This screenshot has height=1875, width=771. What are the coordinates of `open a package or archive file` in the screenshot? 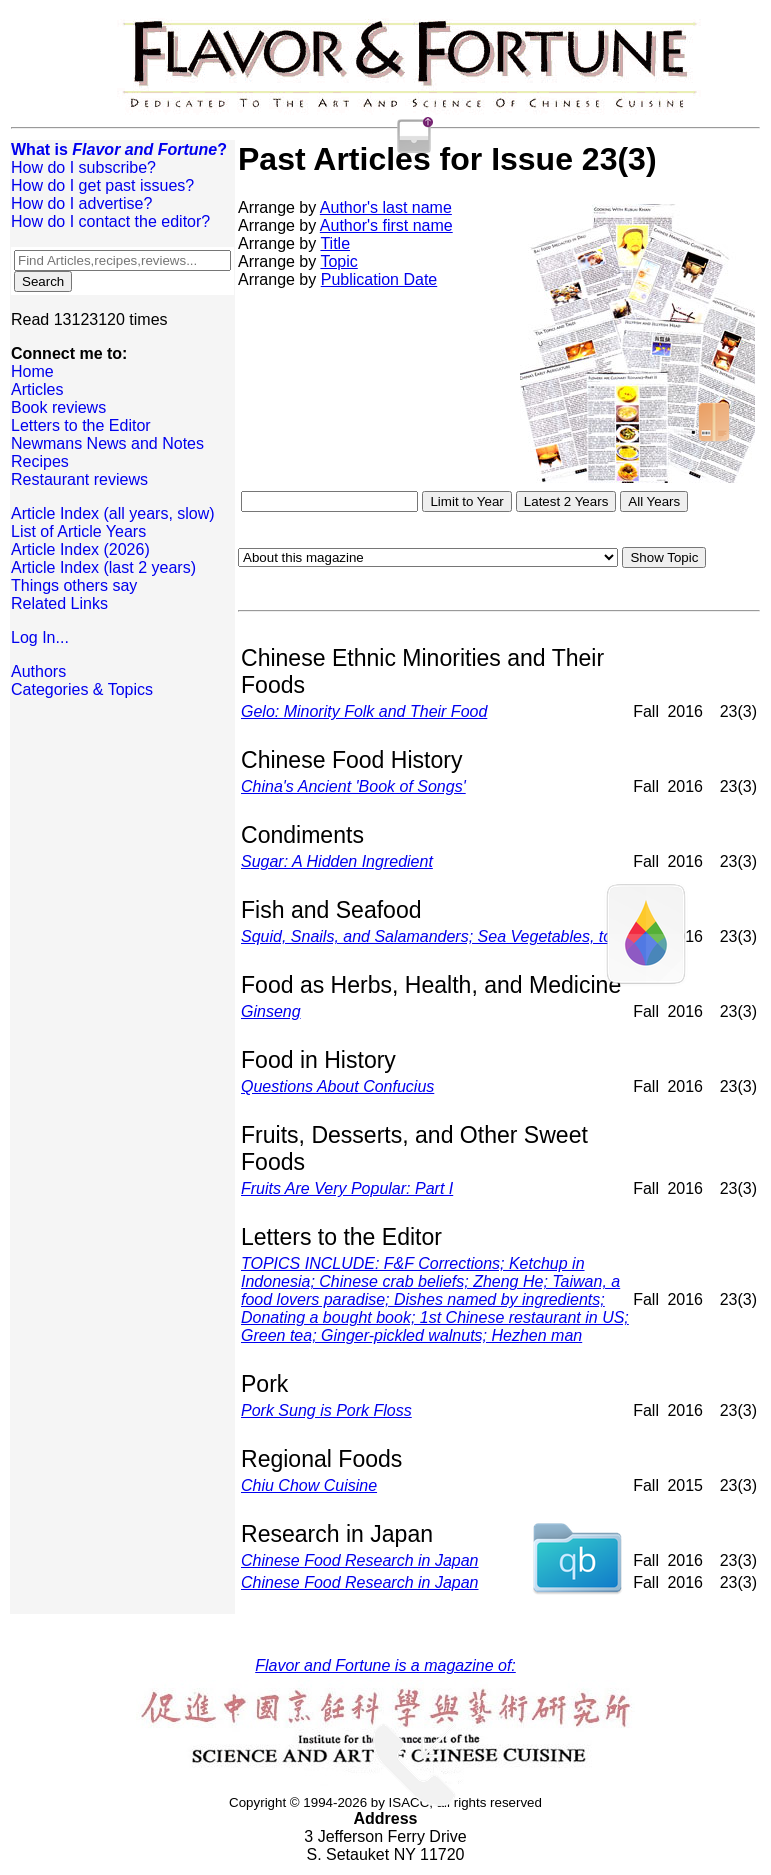 It's located at (714, 422).